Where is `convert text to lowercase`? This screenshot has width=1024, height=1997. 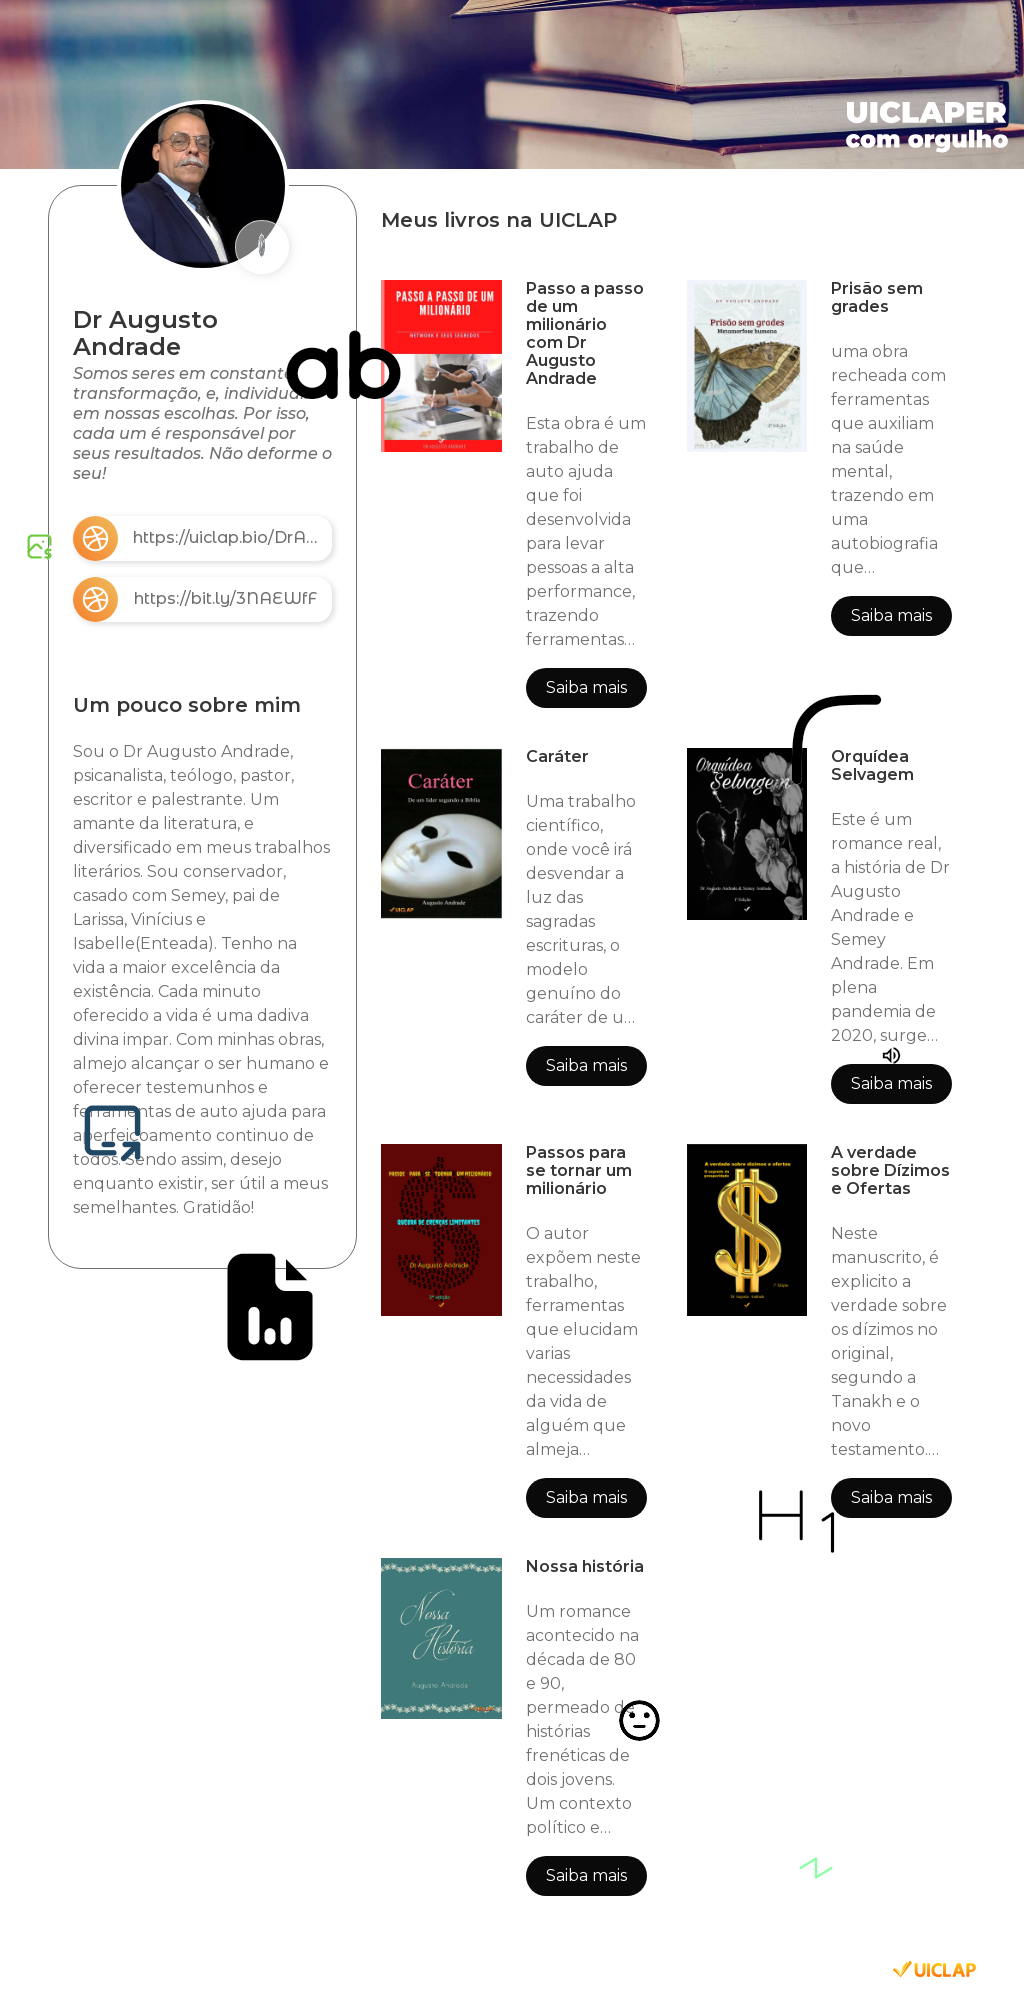
convert text to lowercase is located at coordinates (343, 370).